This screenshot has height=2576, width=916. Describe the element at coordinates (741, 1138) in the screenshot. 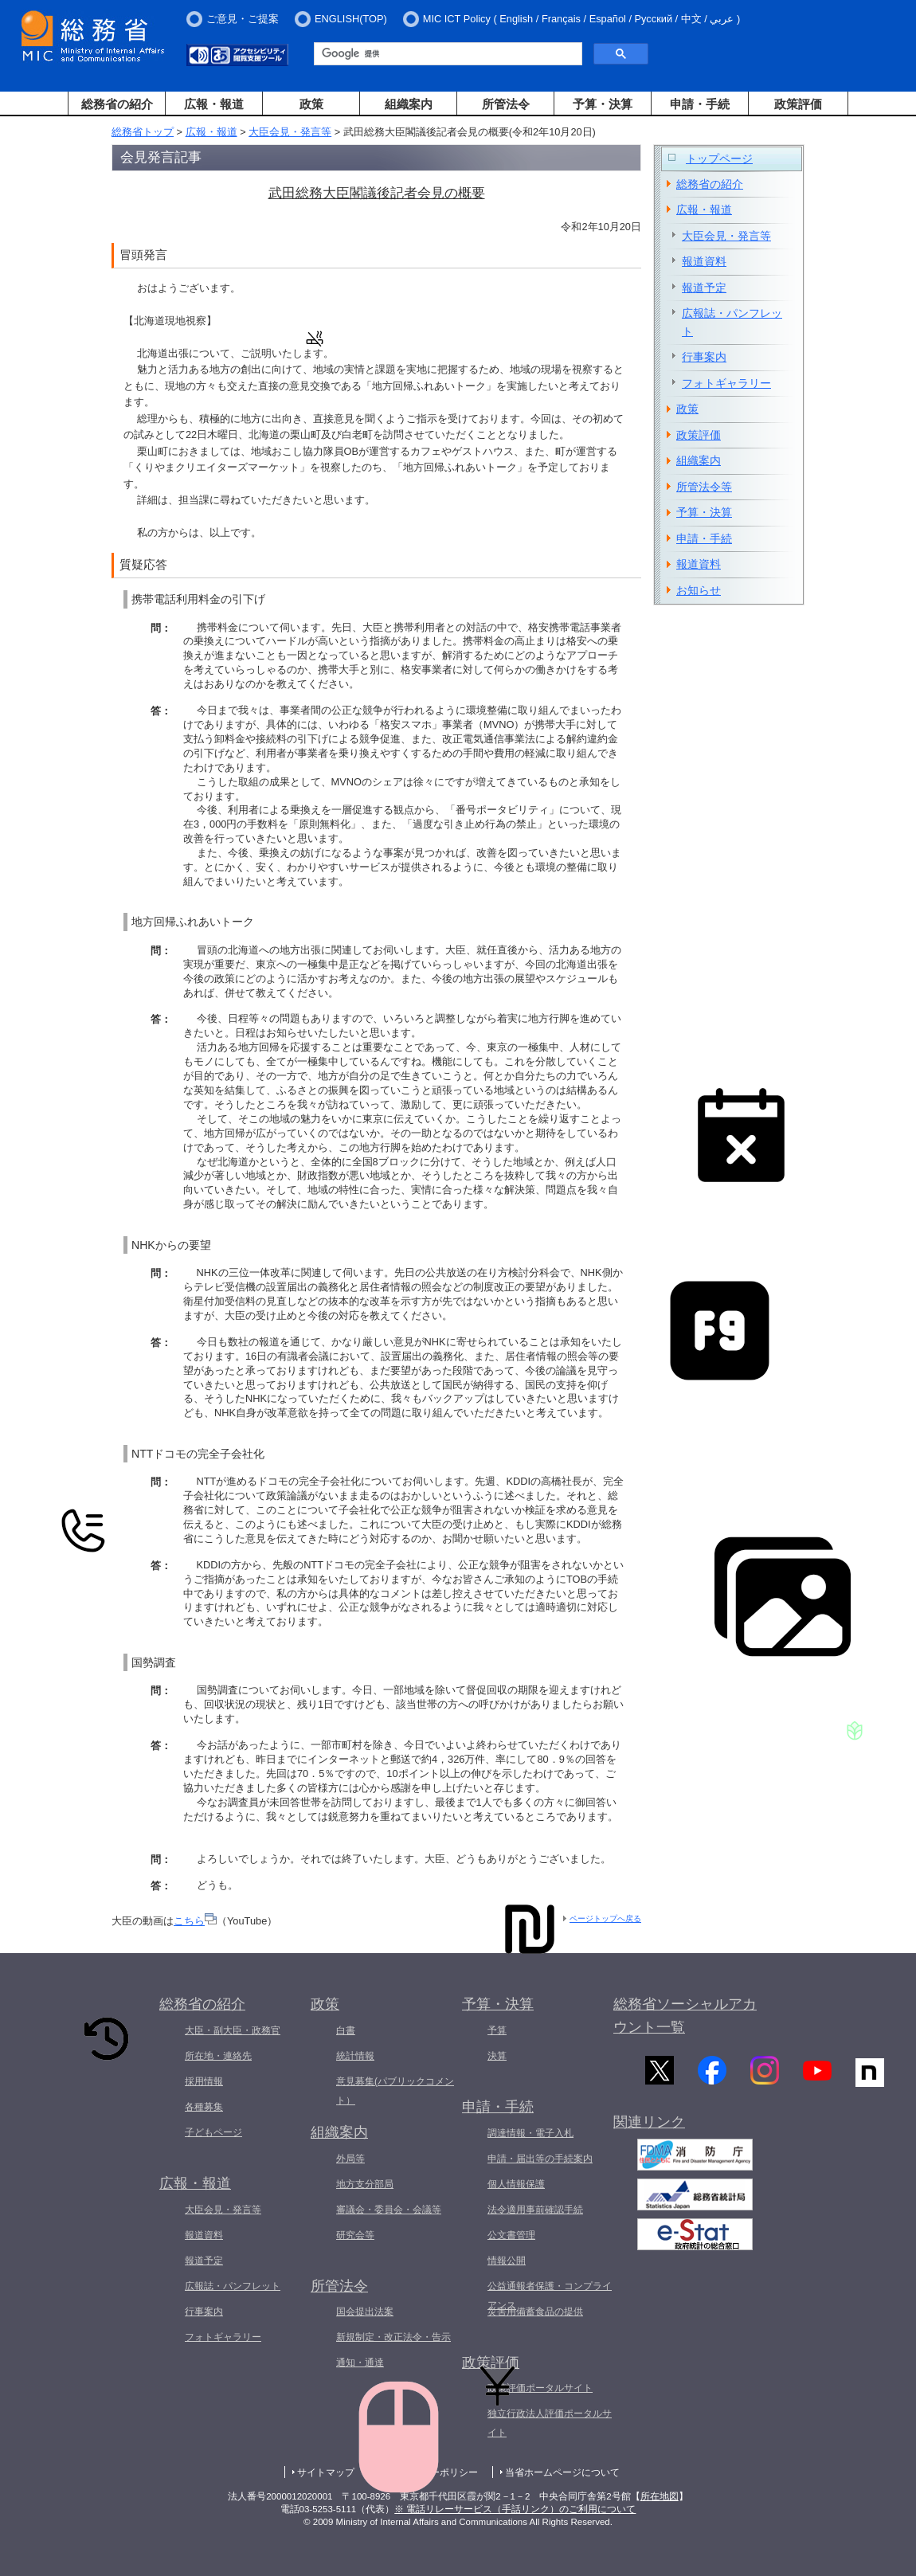

I see `cancel or delete a scheduled event` at that location.